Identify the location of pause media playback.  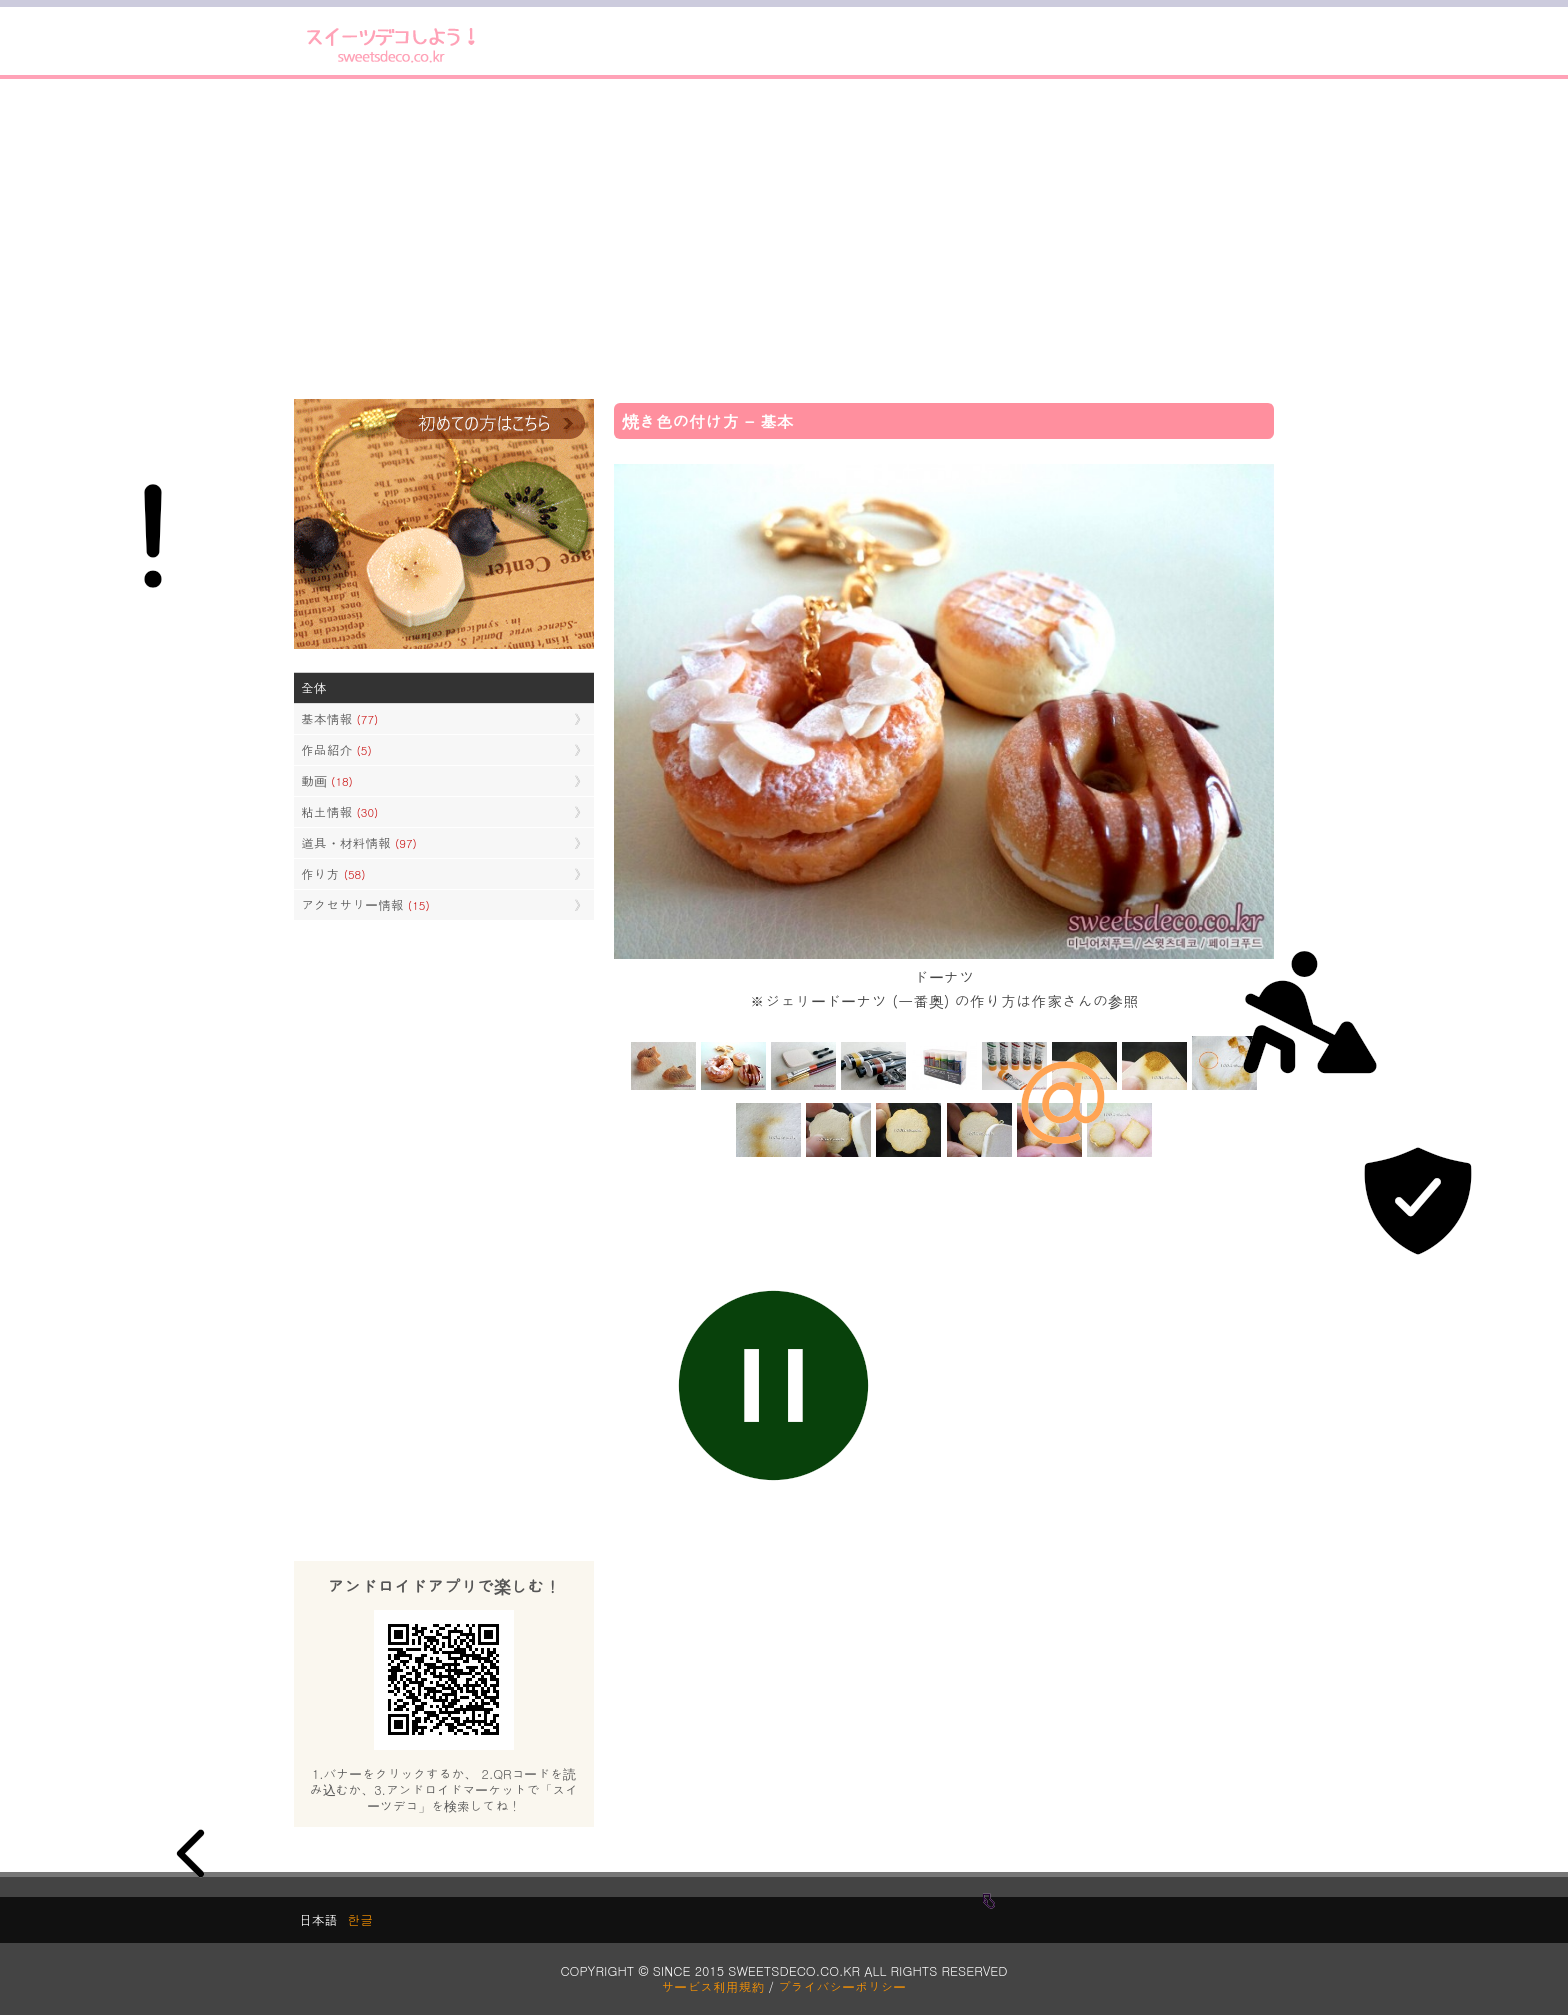
(773, 1385).